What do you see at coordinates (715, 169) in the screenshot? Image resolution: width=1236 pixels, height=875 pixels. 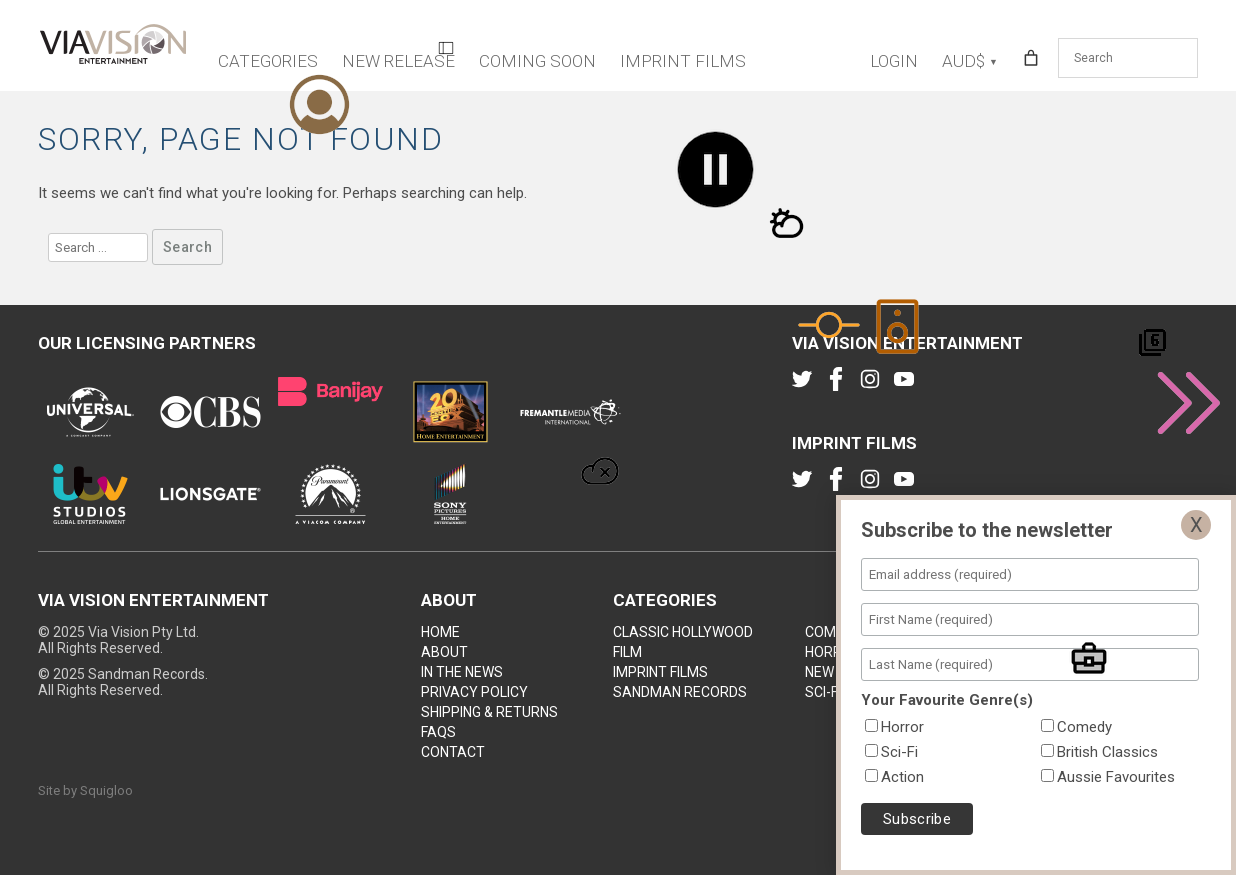 I see `pause media playback` at bounding box center [715, 169].